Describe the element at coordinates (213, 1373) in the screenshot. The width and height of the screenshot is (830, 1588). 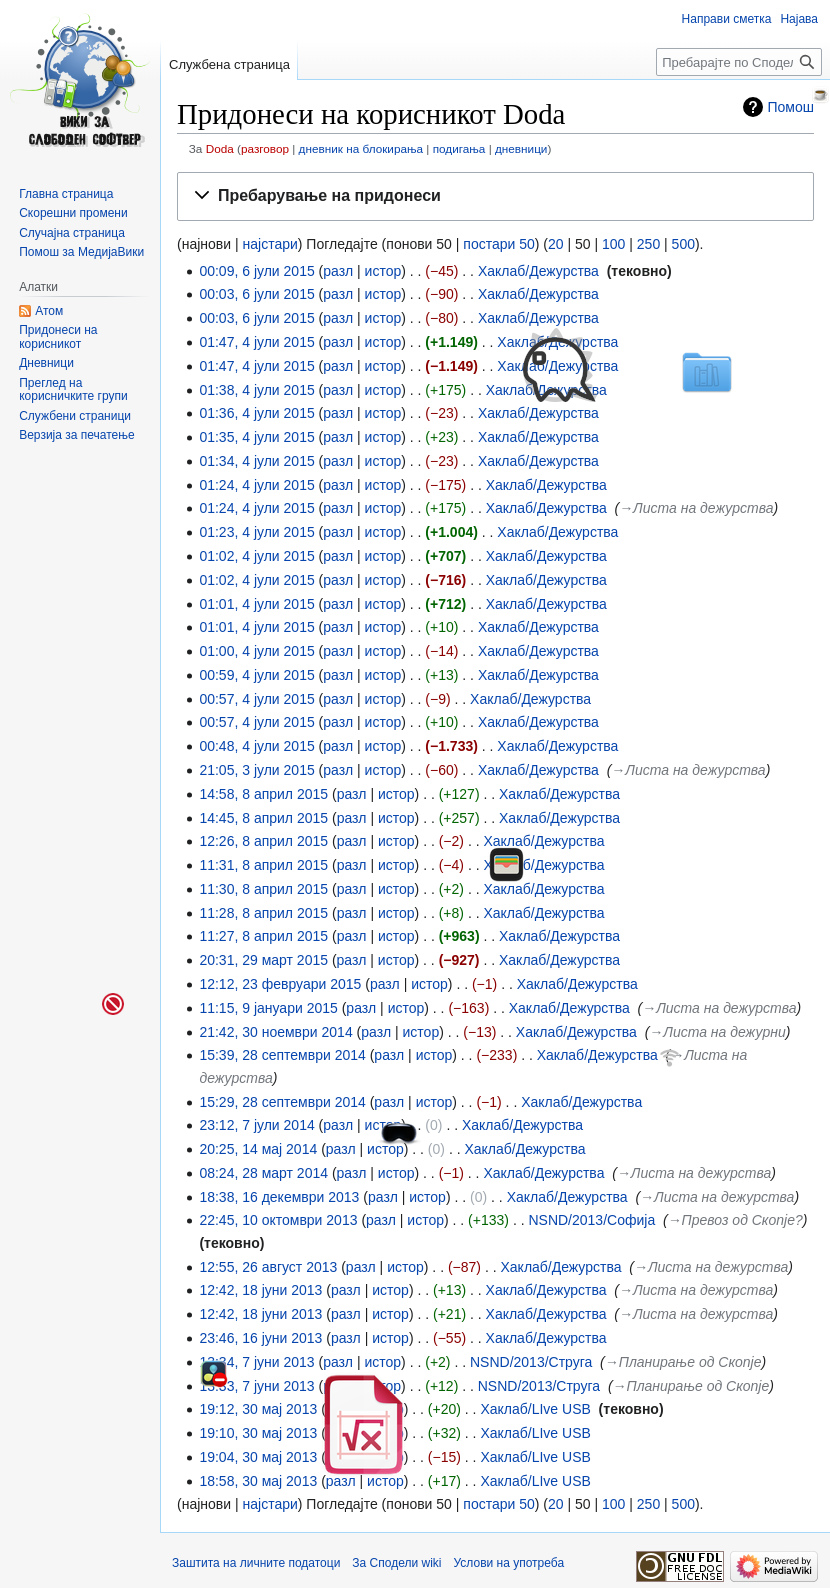
I see `uninstall DaVinci Resolve application` at that location.